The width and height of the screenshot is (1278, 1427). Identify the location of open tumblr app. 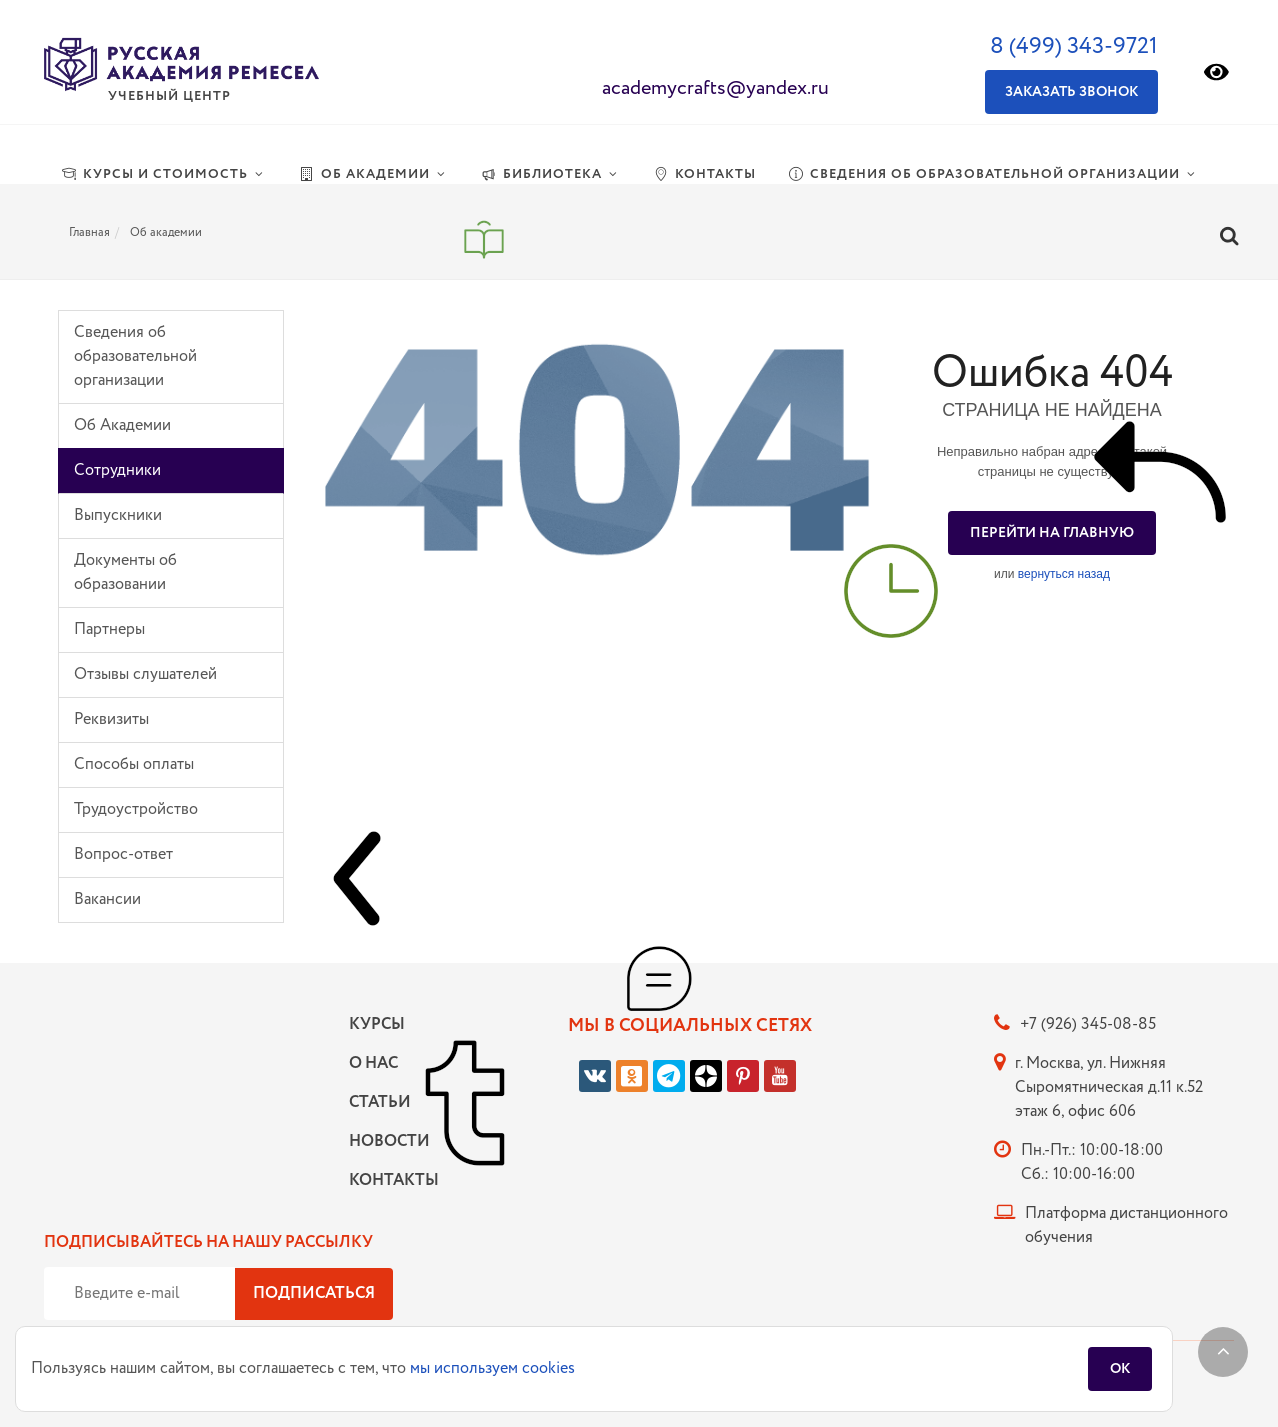
(465, 1103).